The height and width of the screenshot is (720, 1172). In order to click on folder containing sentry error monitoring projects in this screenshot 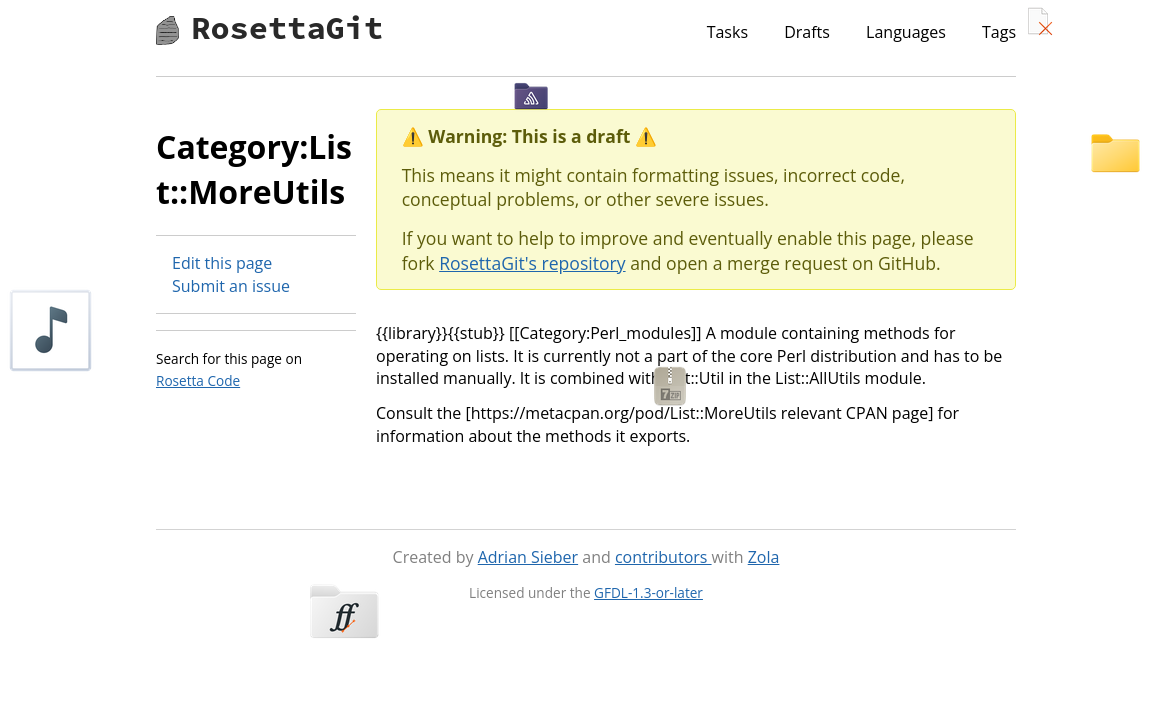, I will do `click(531, 97)`.